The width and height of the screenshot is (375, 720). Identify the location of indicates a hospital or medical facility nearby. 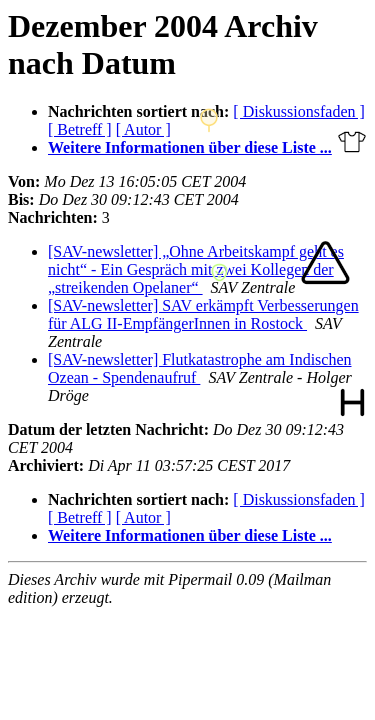
(352, 402).